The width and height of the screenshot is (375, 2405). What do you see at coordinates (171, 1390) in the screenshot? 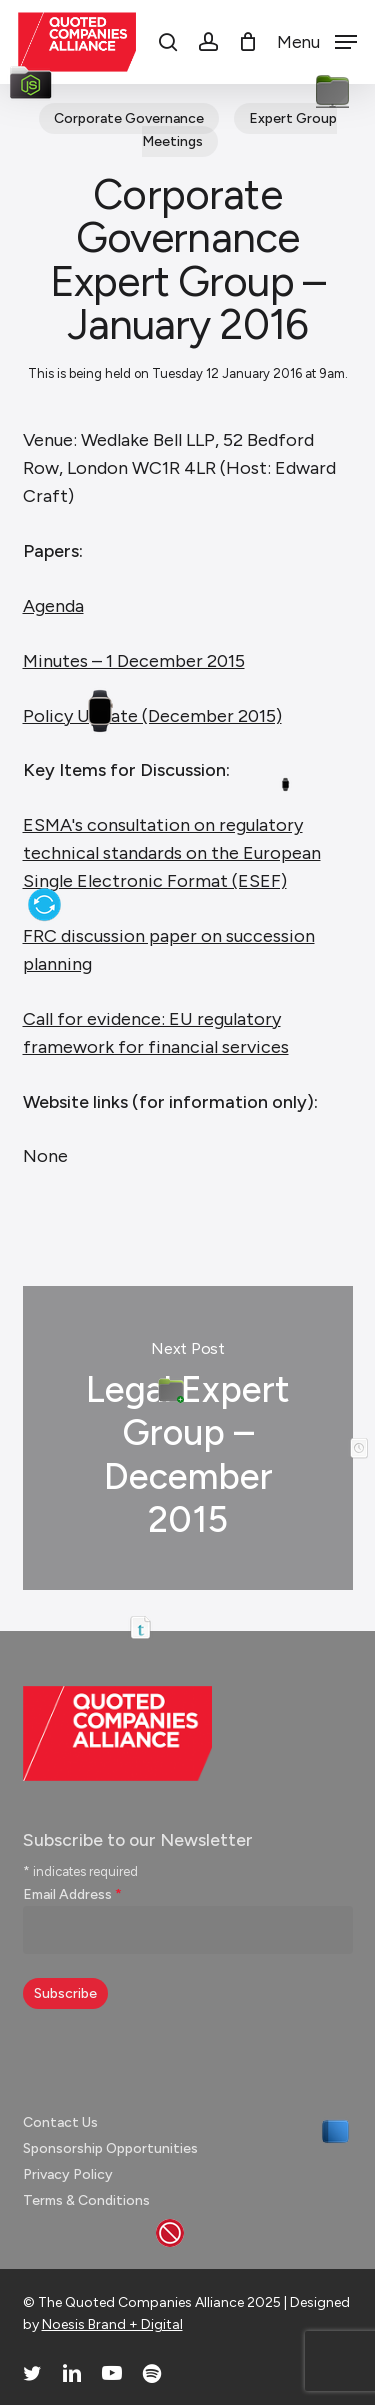
I see `create a new folder` at bounding box center [171, 1390].